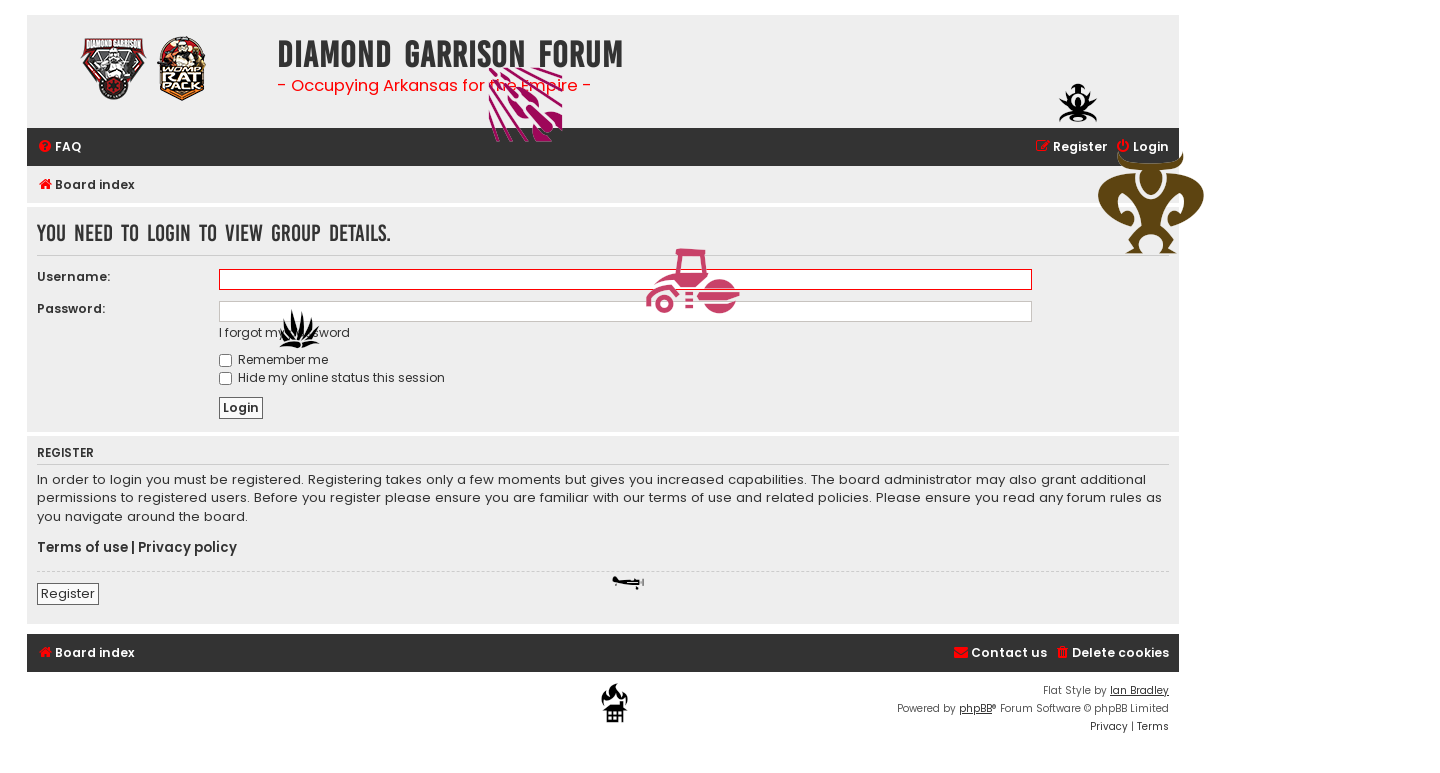 Image resolution: width=1440 pixels, height=773 pixels. What do you see at coordinates (1150, 203) in the screenshot?
I see `select minotaur character or enemy type` at bounding box center [1150, 203].